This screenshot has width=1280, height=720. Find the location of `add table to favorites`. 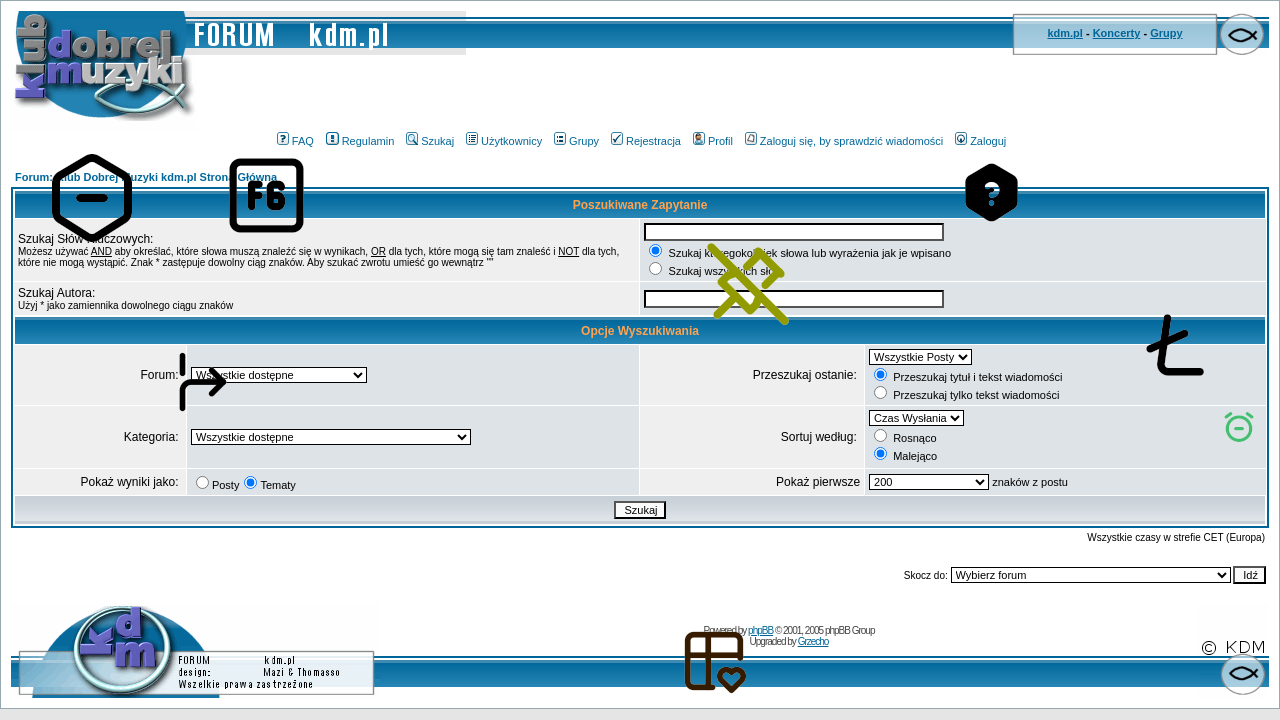

add table to favorites is located at coordinates (714, 661).